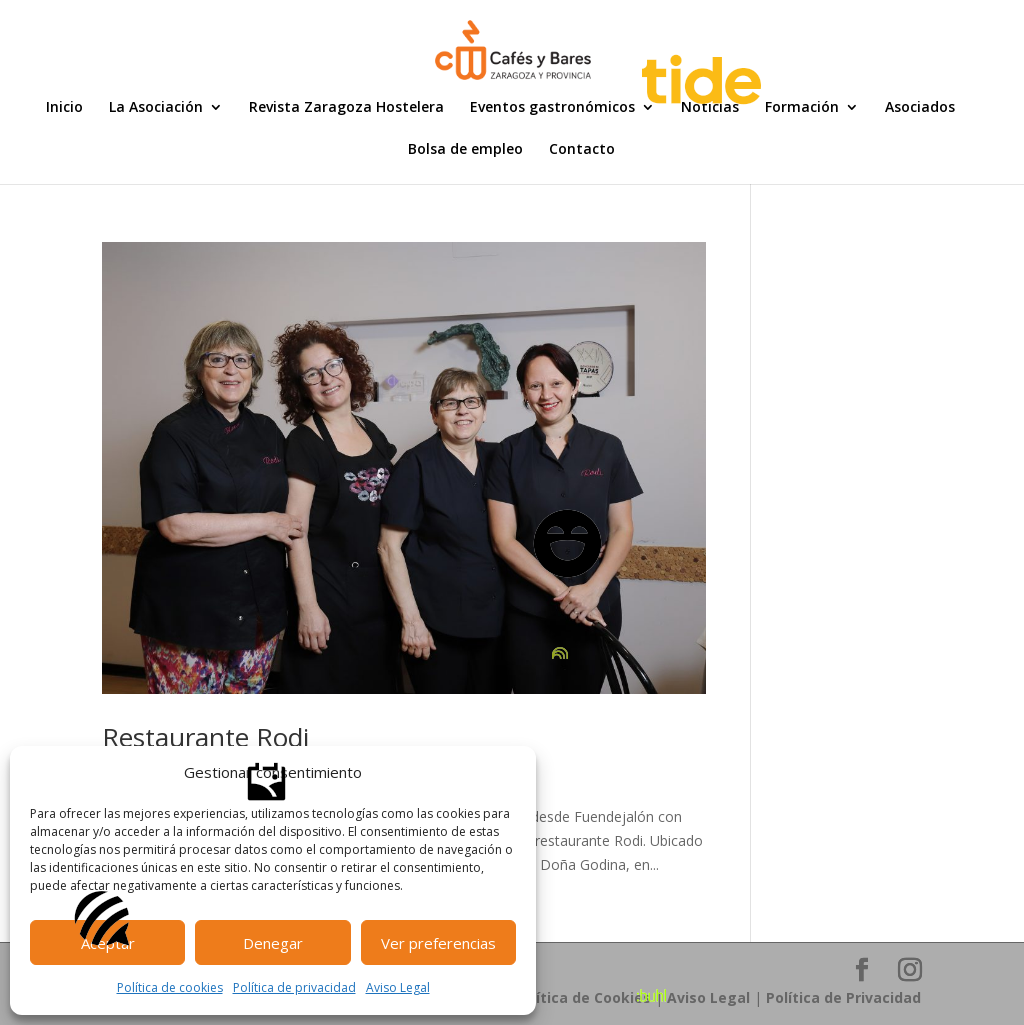 The image size is (1024, 1025). I want to click on forumbee logo, so click(102, 918).